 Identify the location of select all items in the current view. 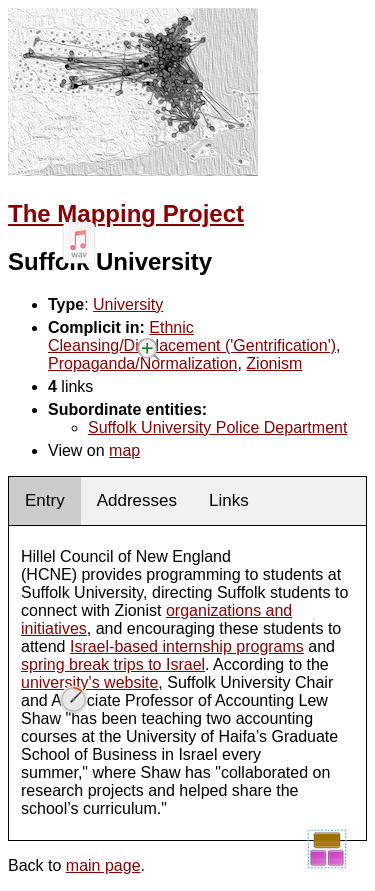
(327, 849).